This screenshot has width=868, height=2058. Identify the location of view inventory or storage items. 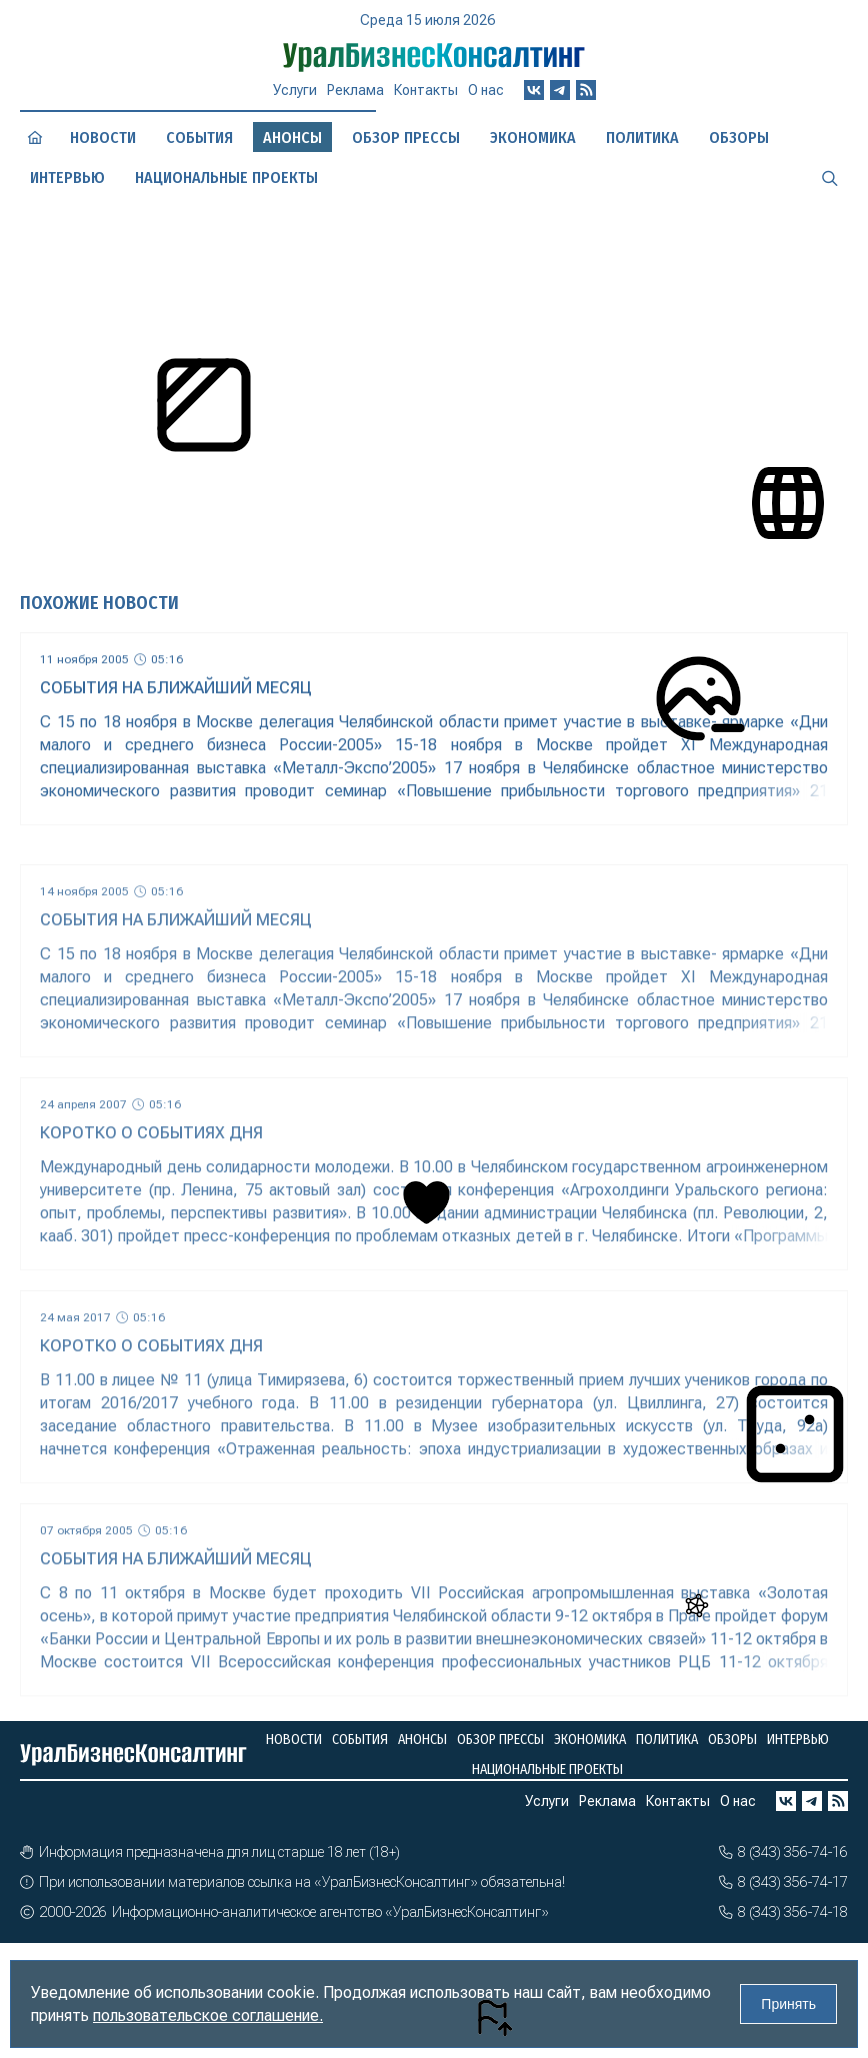
(788, 503).